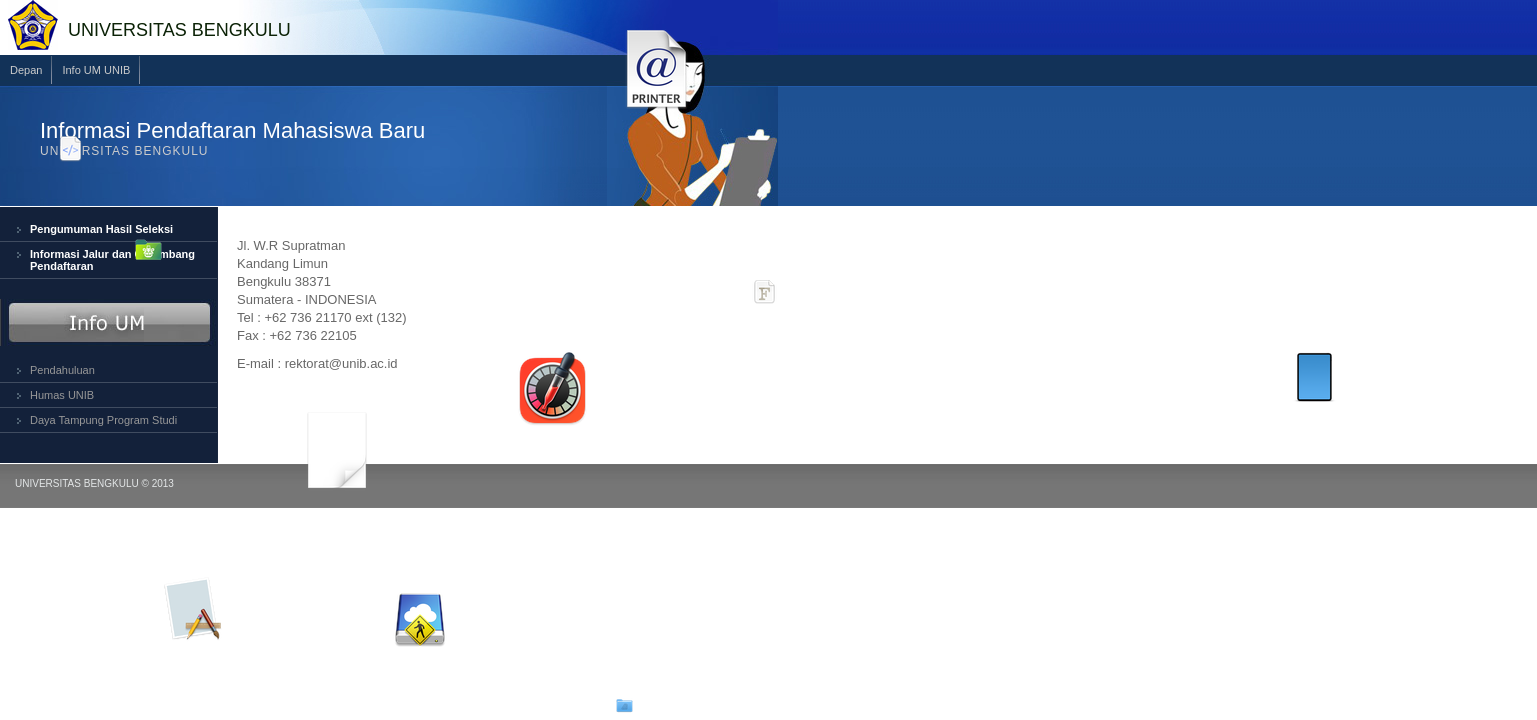  I want to click on generic application icon for unidentified apps, so click(190, 608).